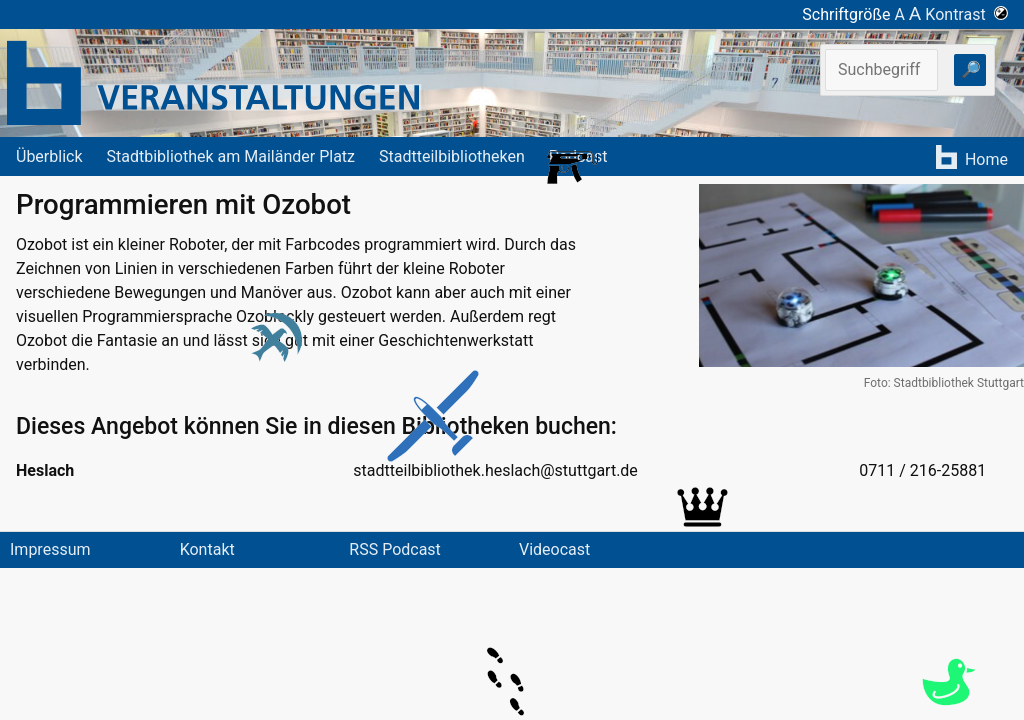 This screenshot has height=720, width=1024. What do you see at coordinates (505, 681) in the screenshot?
I see `track your steps or walking activity` at bounding box center [505, 681].